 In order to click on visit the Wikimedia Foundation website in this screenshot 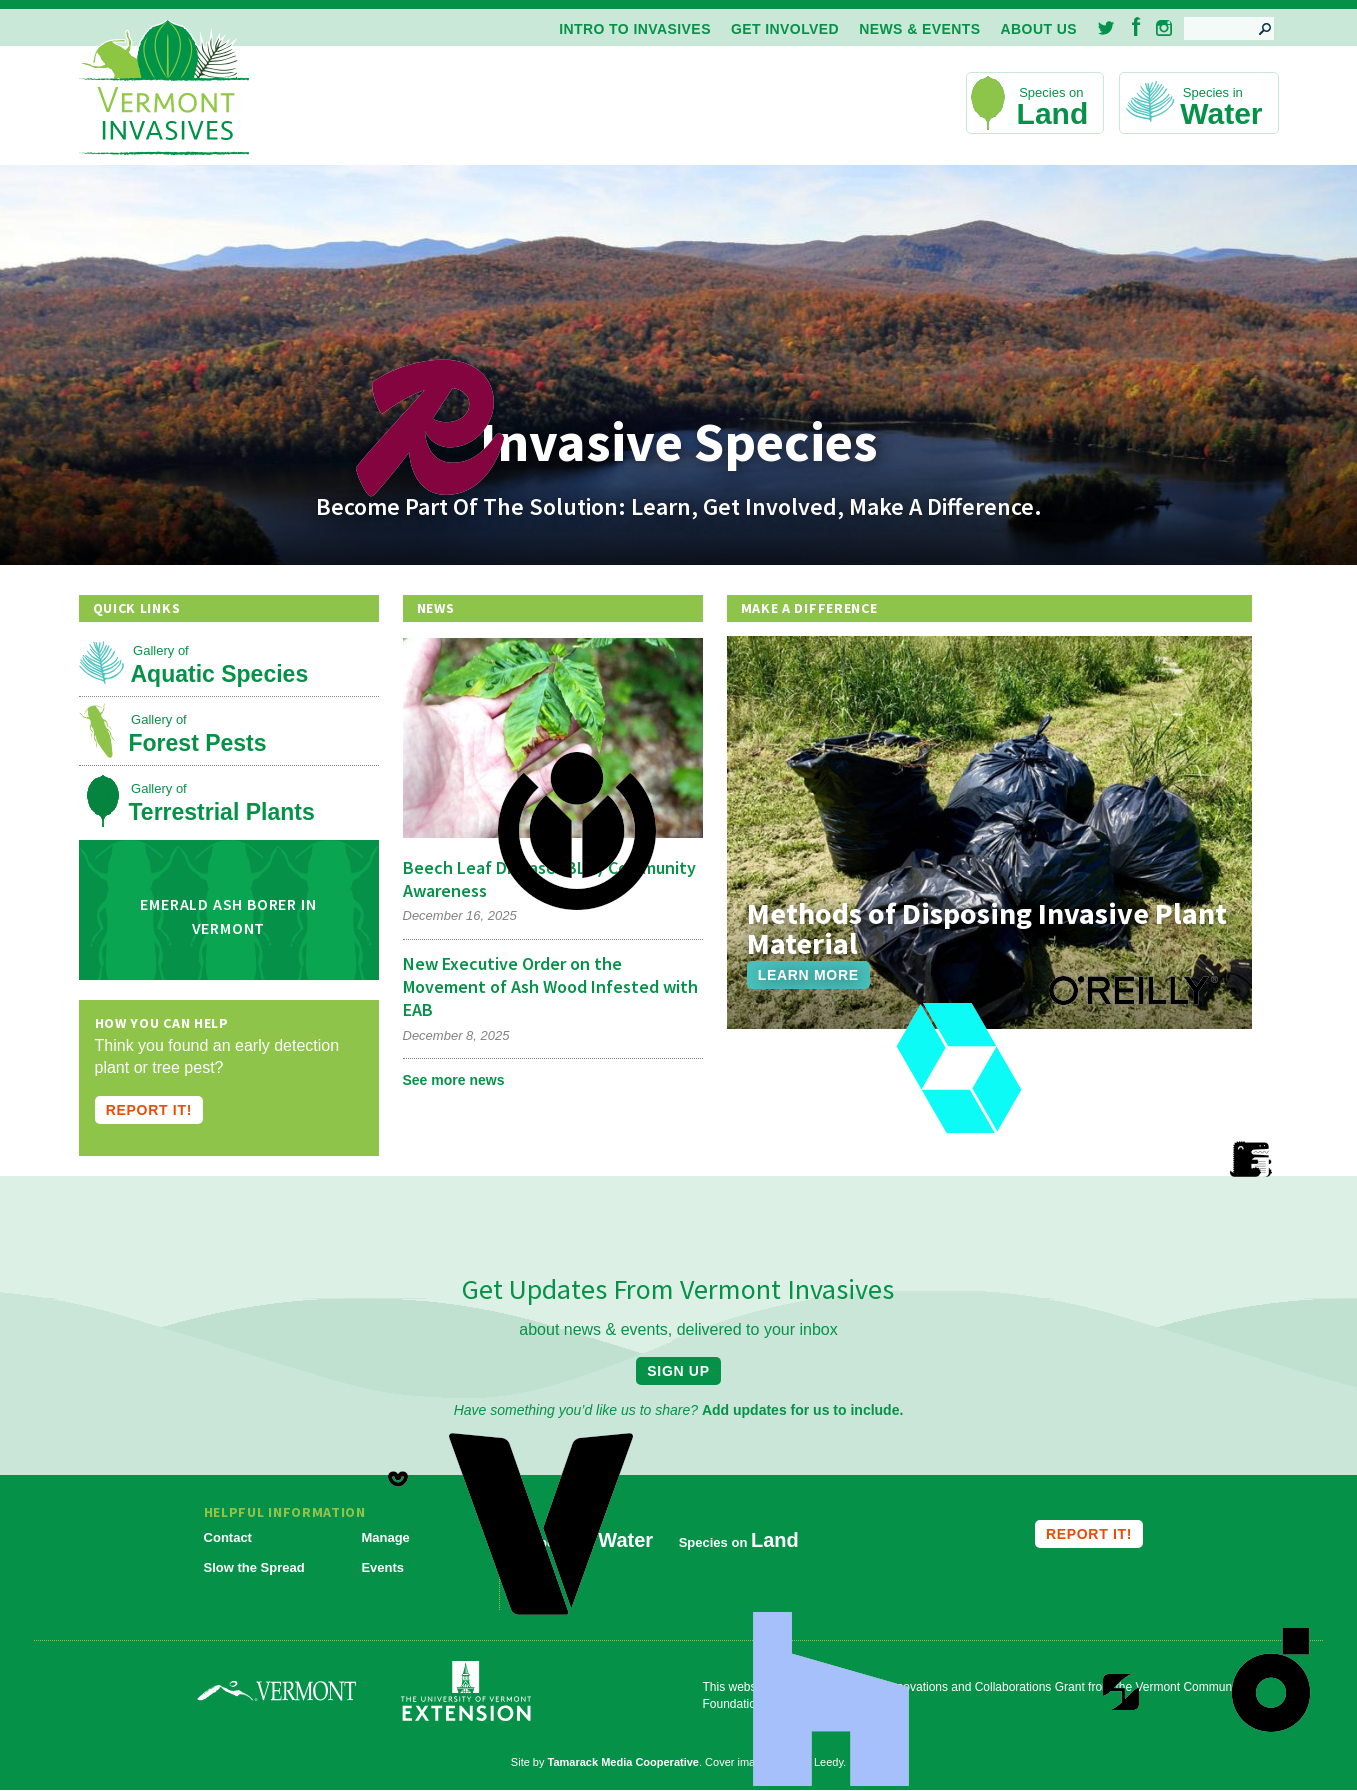, I will do `click(577, 831)`.